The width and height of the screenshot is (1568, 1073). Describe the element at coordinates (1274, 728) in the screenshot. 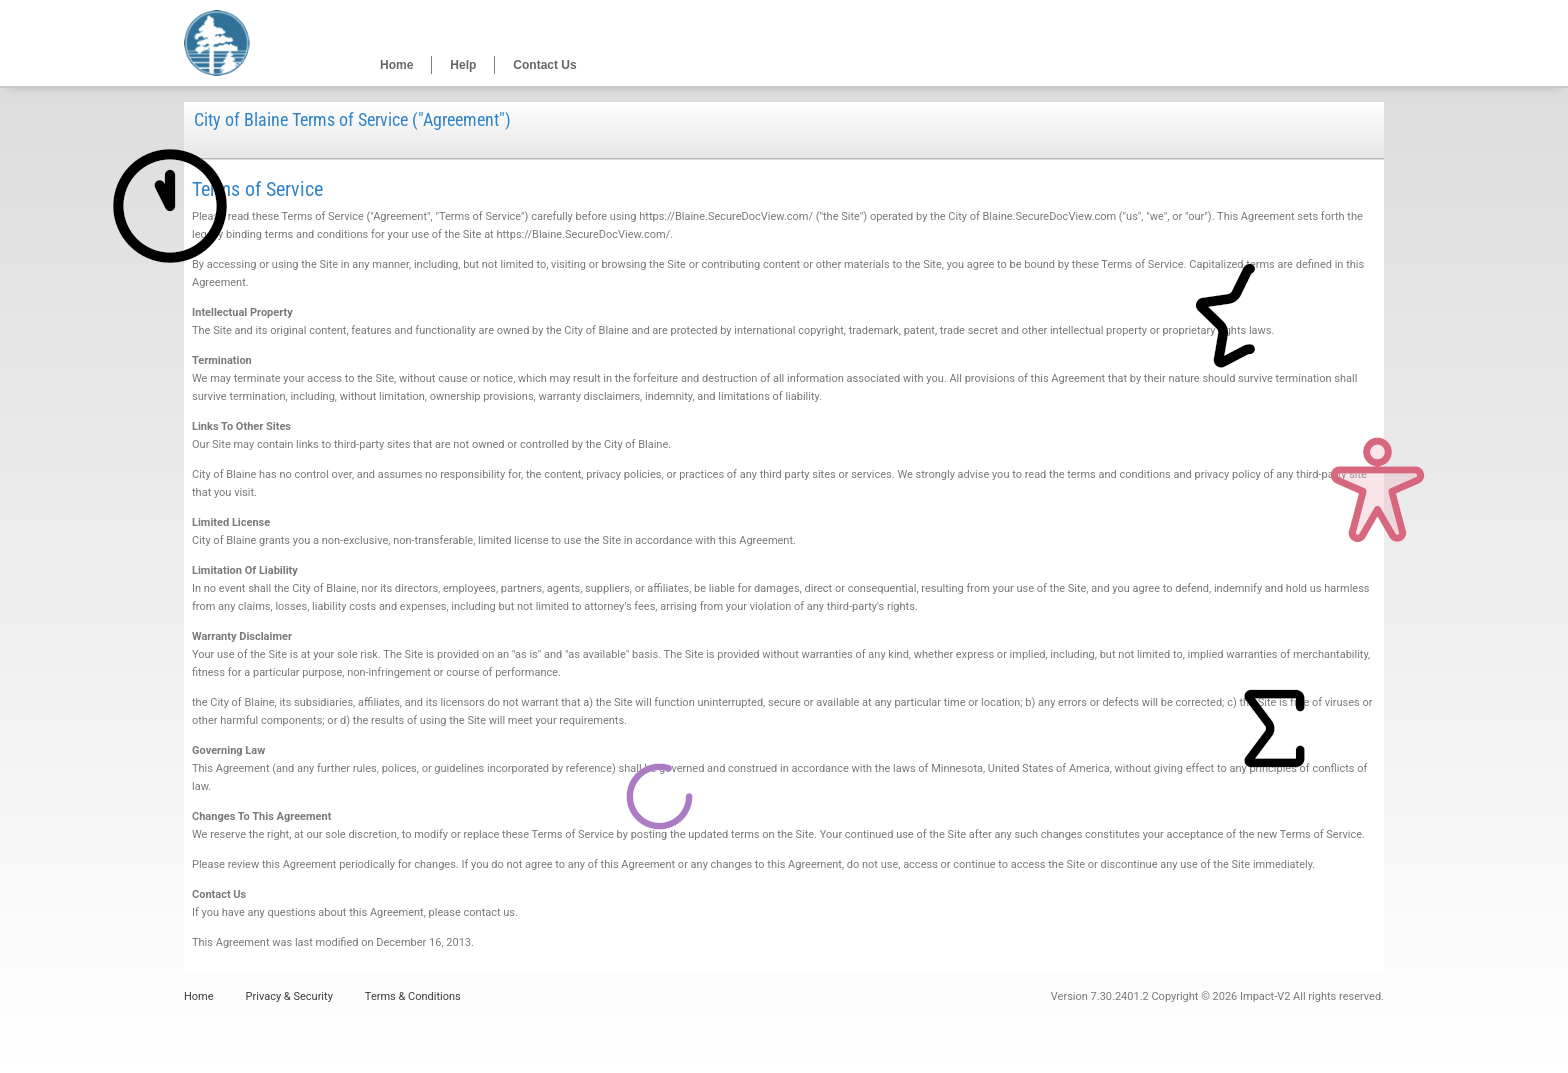

I see `calculate sum or total` at that location.